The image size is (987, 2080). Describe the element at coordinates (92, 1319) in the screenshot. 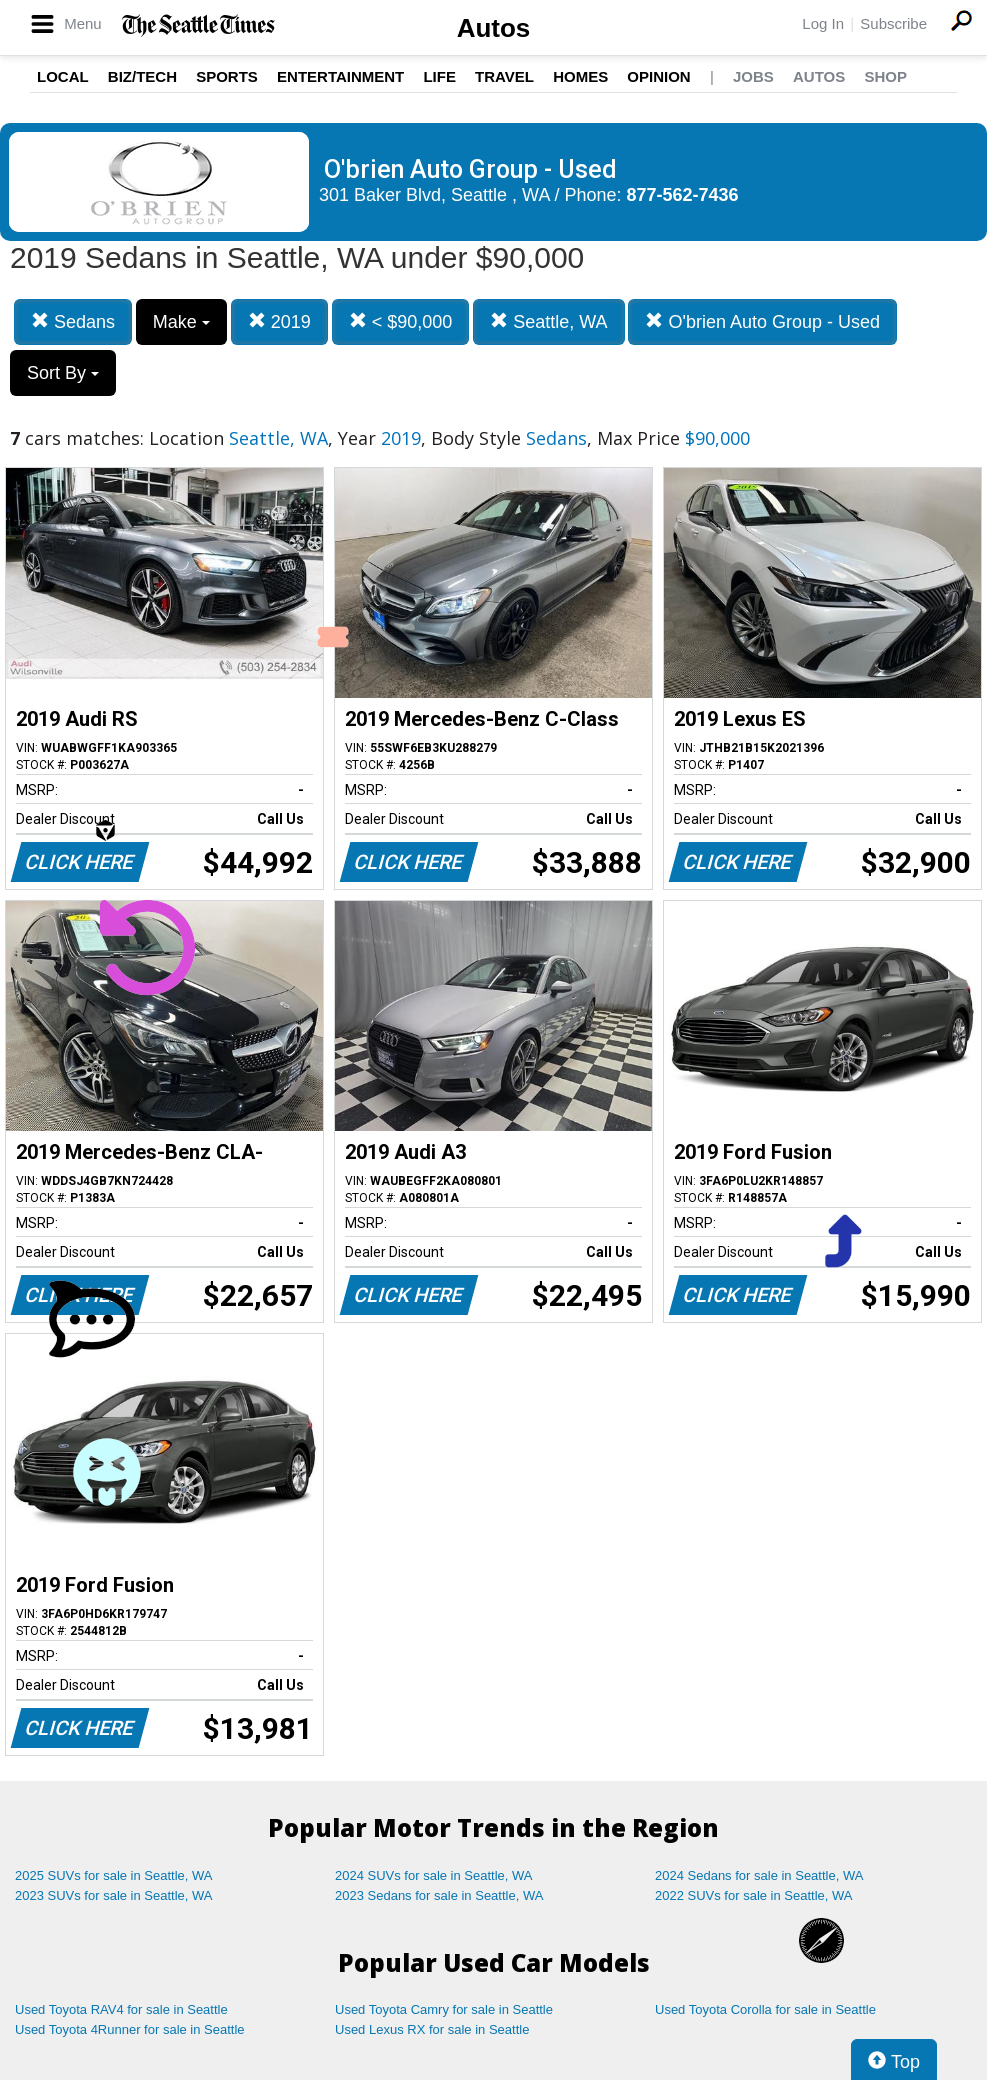

I see `open Rocket.Chat messaging app` at that location.